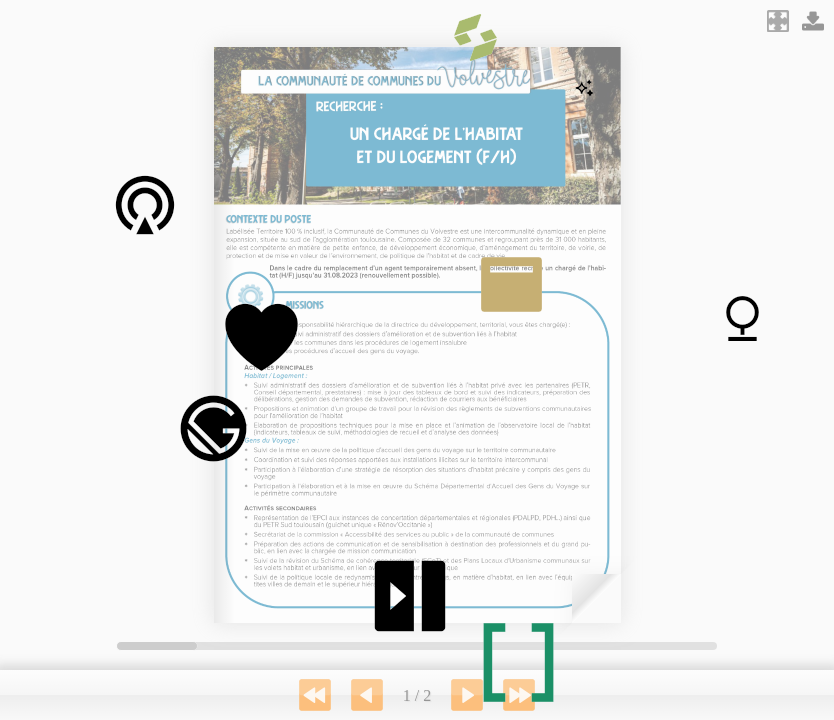 The height and width of the screenshot is (720, 834). What do you see at coordinates (475, 37) in the screenshot?
I see `ServBay application logo` at bounding box center [475, 37].